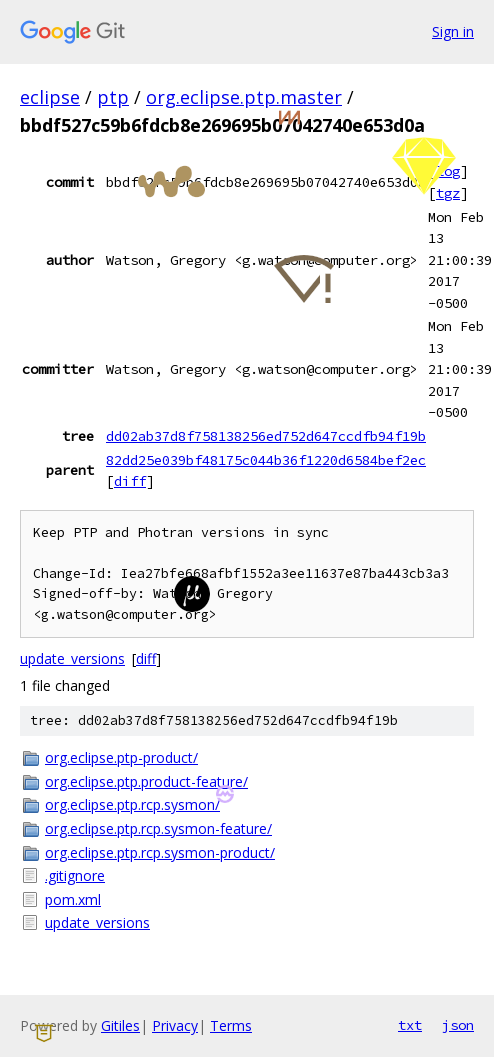 This screenshot has height=1057, width=494. I want to click on Sony Walkman brand logo, so click(171, 181).